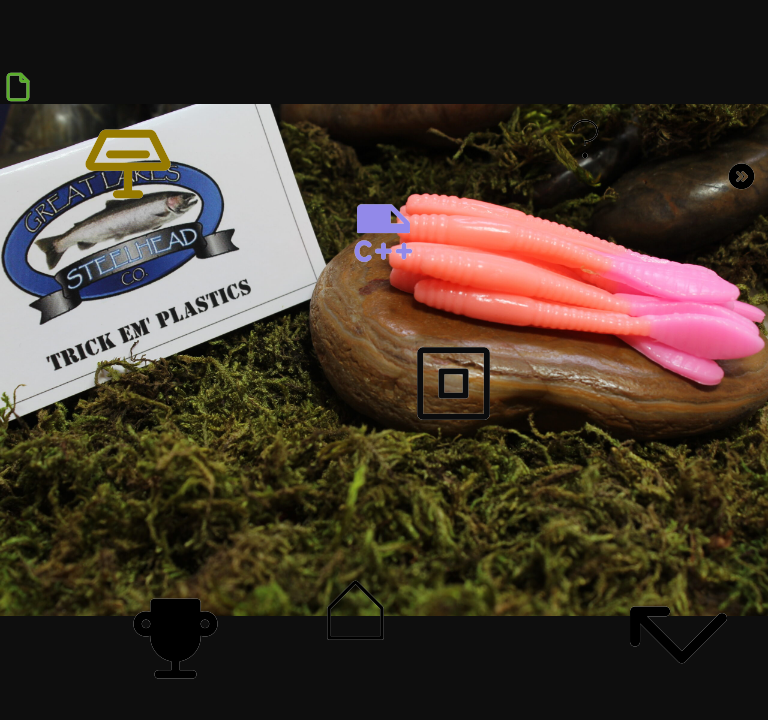  What do you see at coordinates (678, 631) in the screenshot?
I see `go back to previous step` at bounding box center [678, 631].